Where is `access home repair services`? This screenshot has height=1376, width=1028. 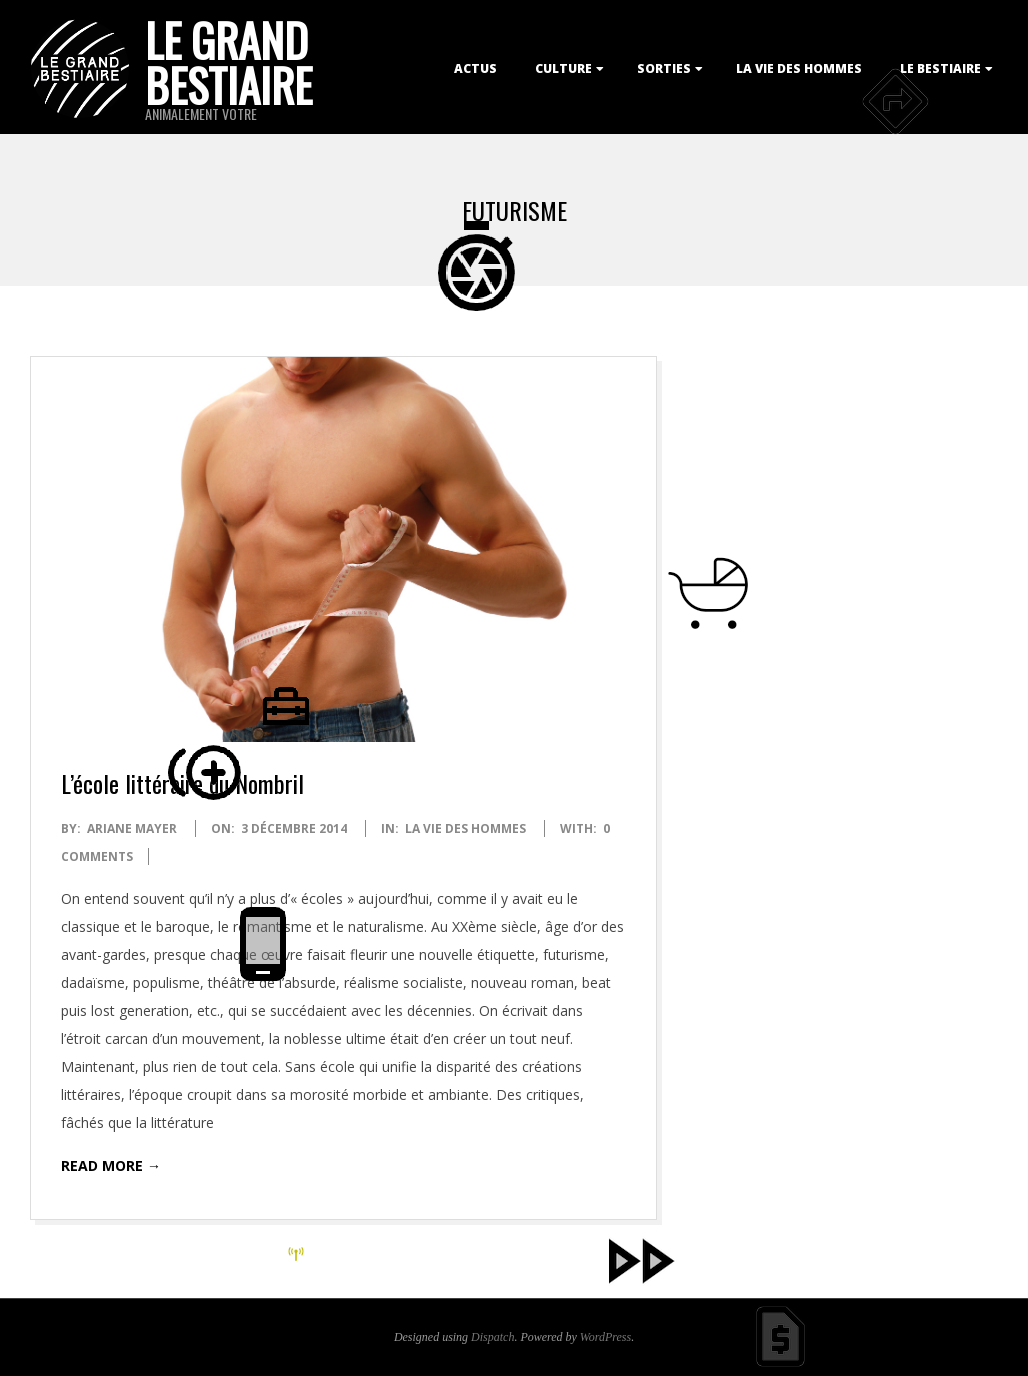
access home repair services is located at coordinates (286, 706).